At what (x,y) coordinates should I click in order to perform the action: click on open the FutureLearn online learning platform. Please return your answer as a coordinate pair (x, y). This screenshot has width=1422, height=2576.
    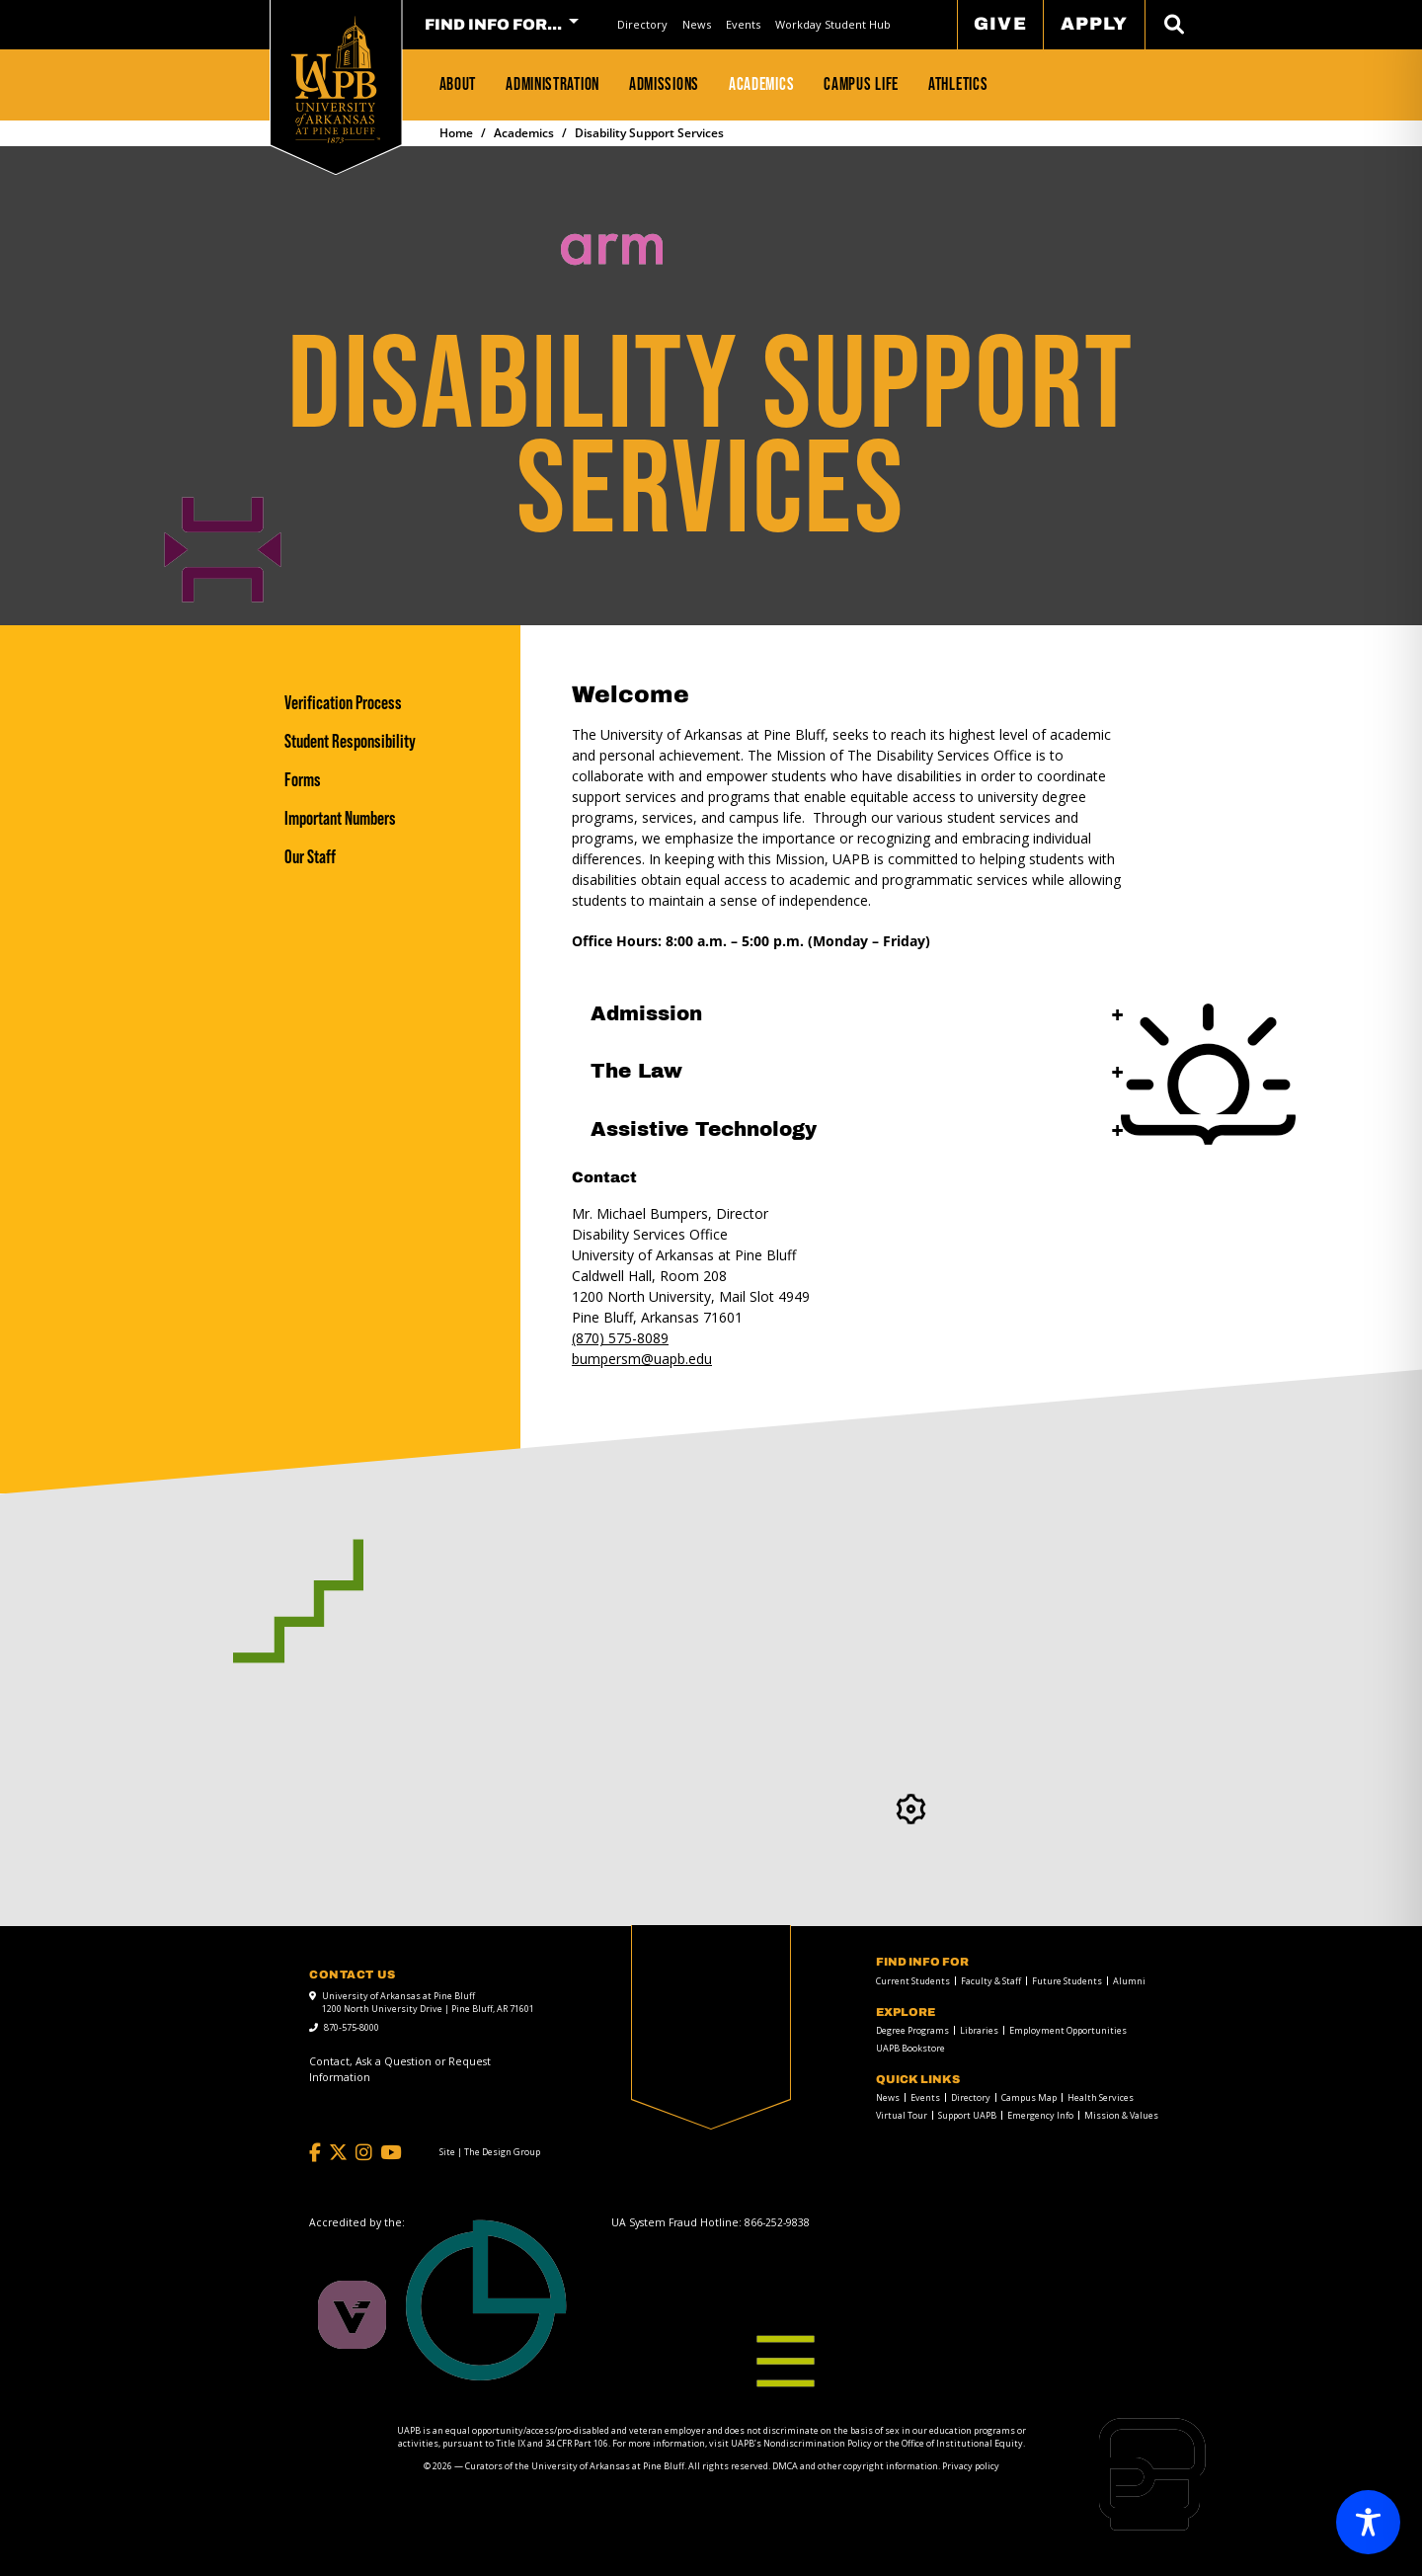
    Looking at the image, I should click on (298, 1601).